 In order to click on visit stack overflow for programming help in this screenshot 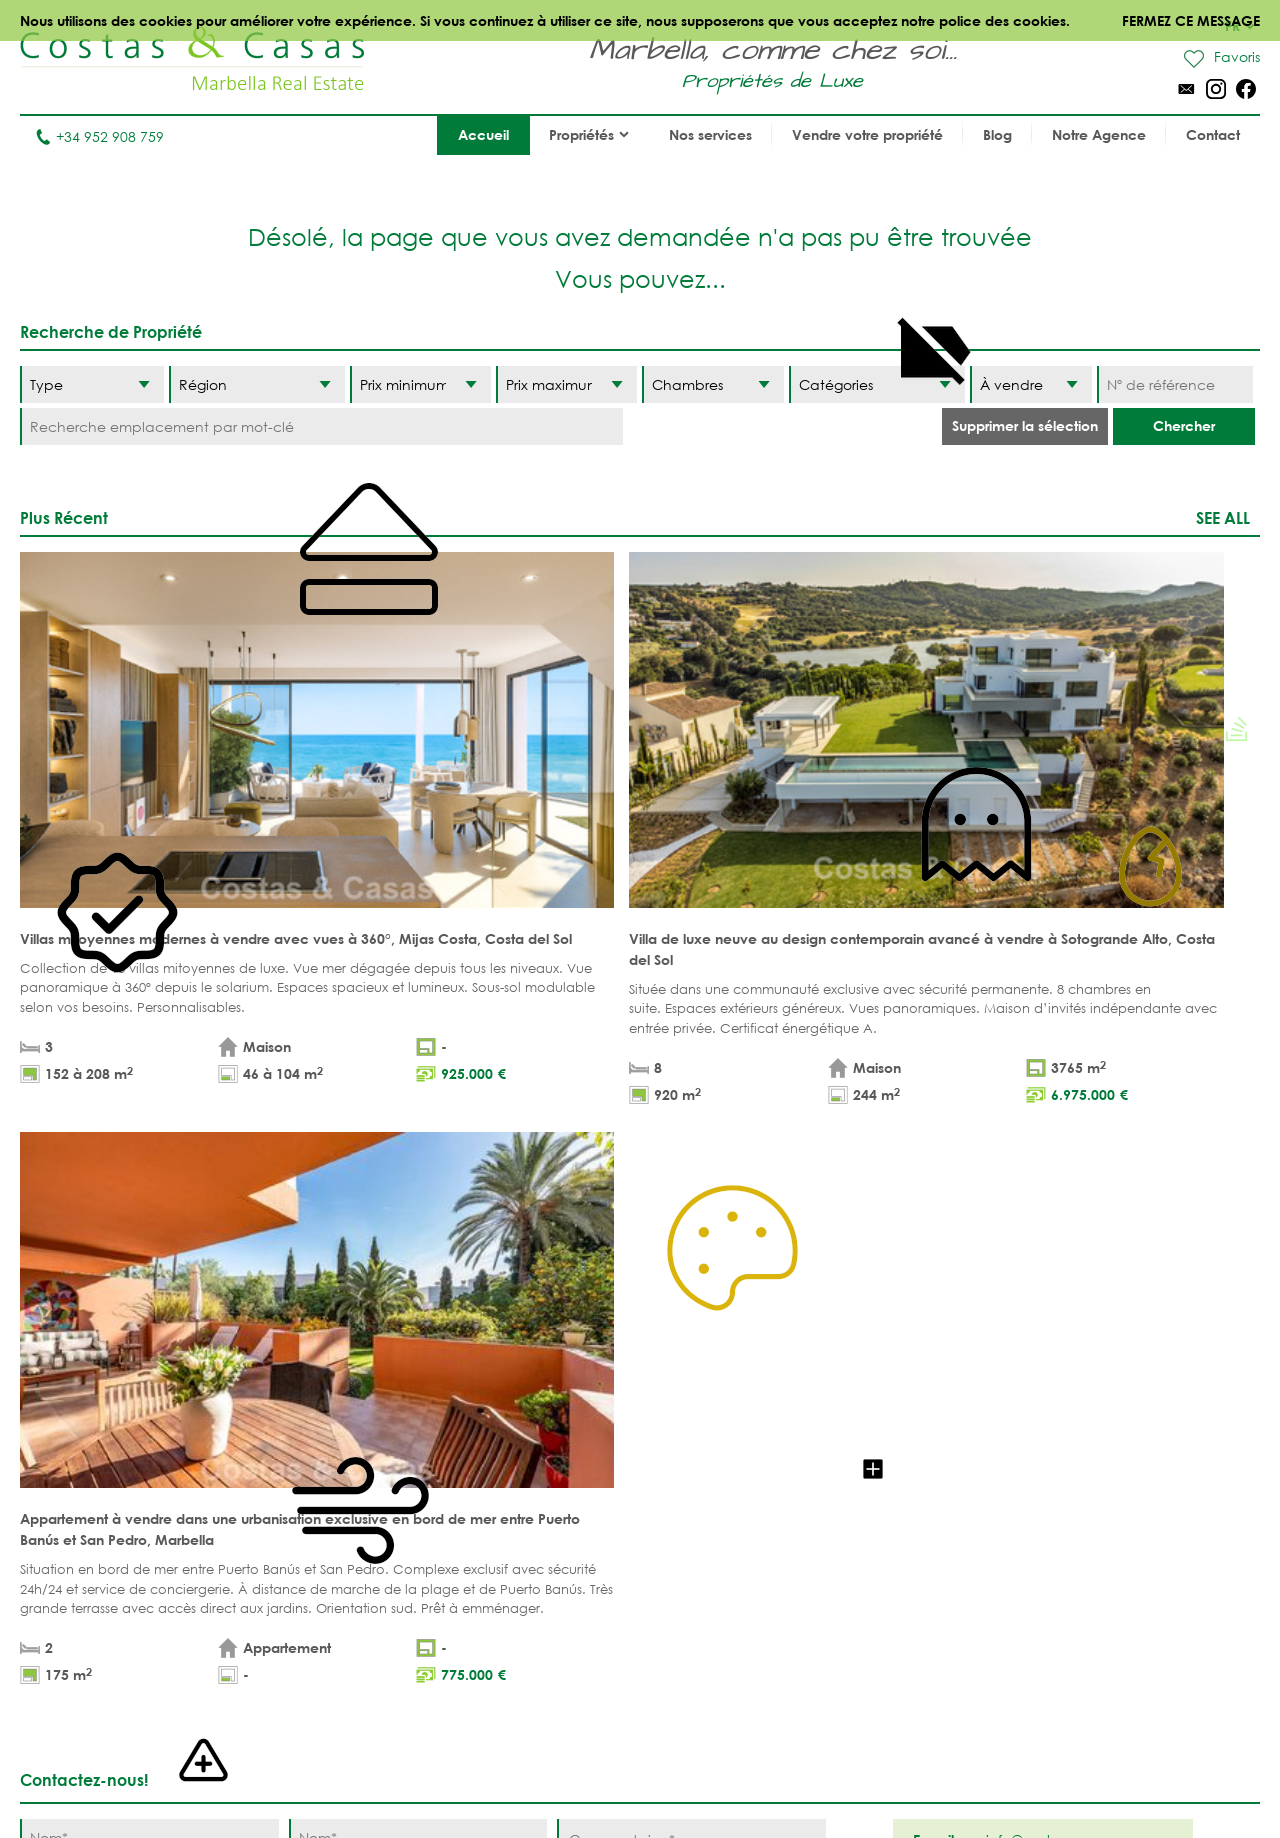, I will do `click(1236, 729)`.